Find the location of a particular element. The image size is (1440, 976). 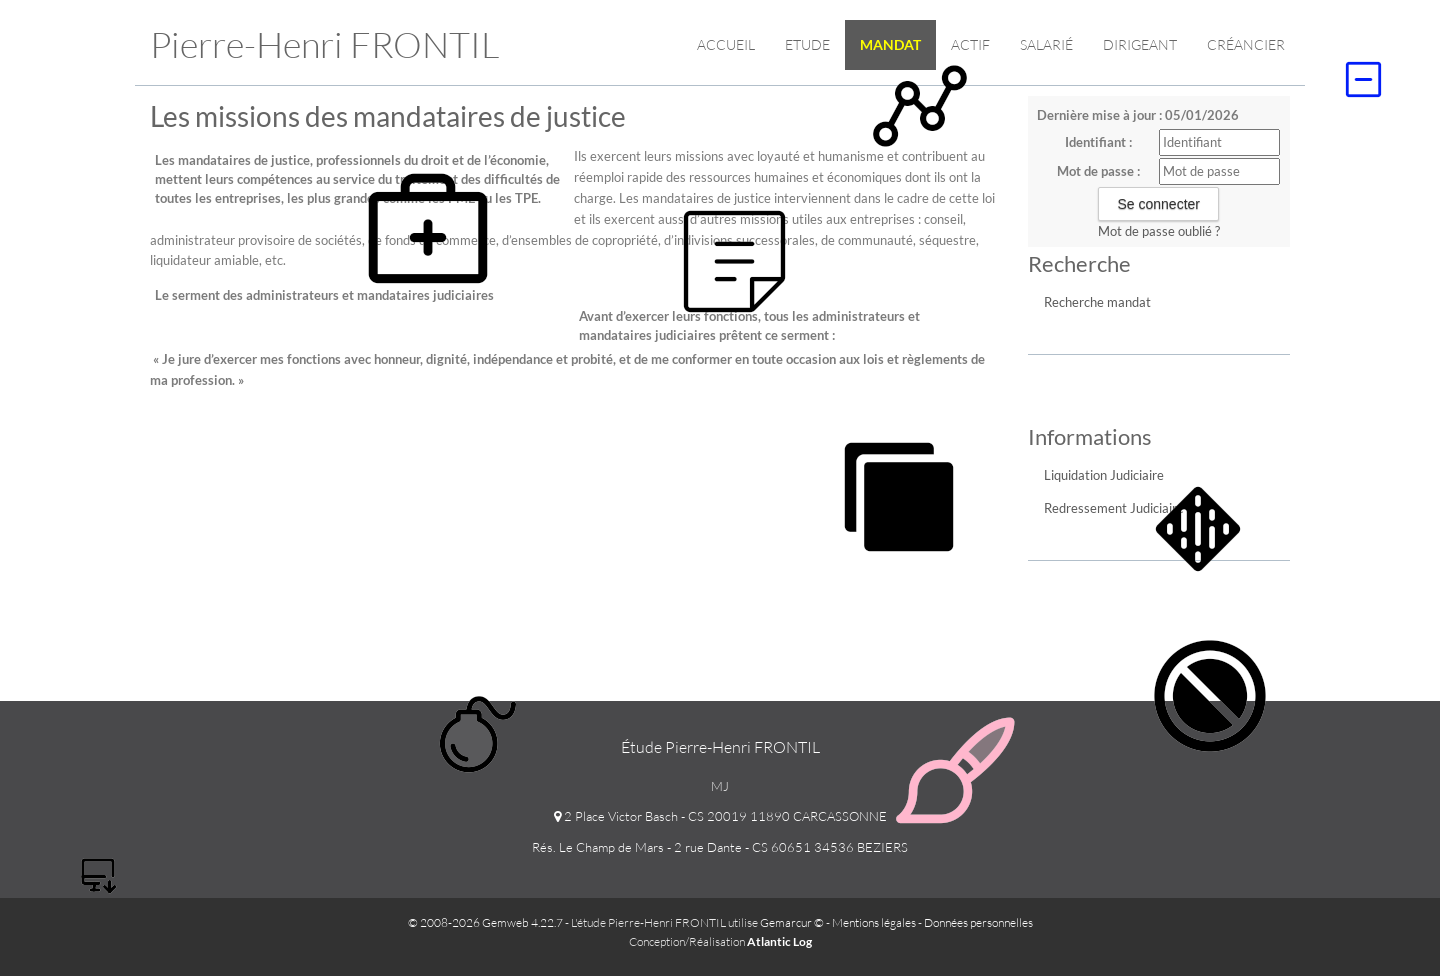

create a new note is located at coordinates (734, 261).